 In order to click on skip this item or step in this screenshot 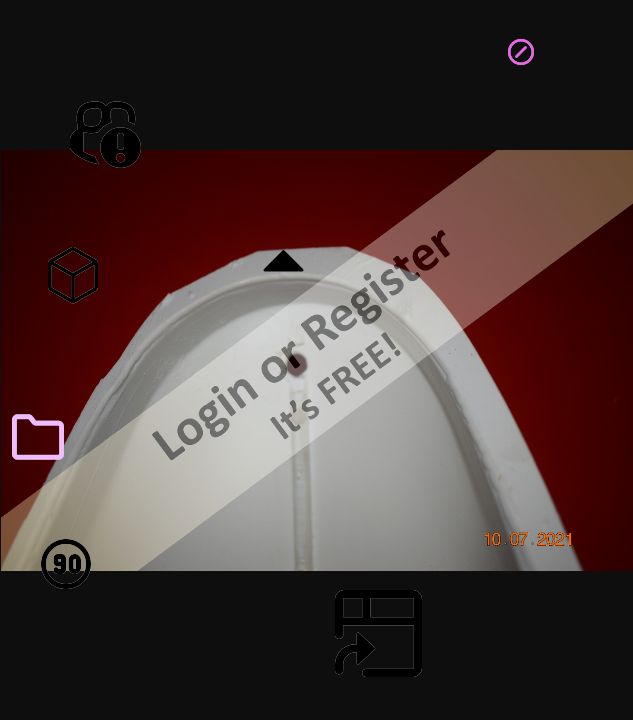, I will do `click(521, 52)`.